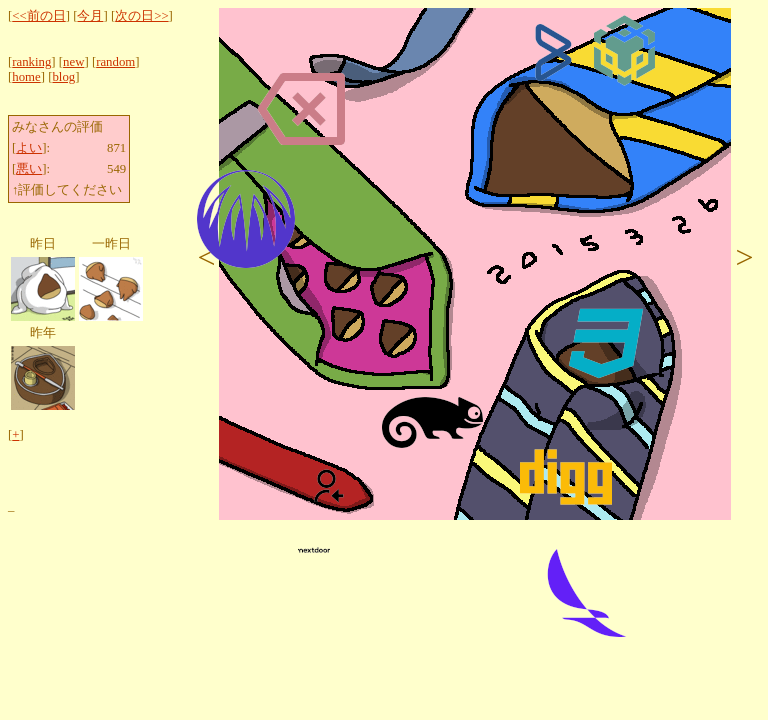 The image size is (768, 720). Describe the element at coordinates (624, 50) in the screenshot. I see `binance coin (BNB) cryptocurrency logo` at that location.